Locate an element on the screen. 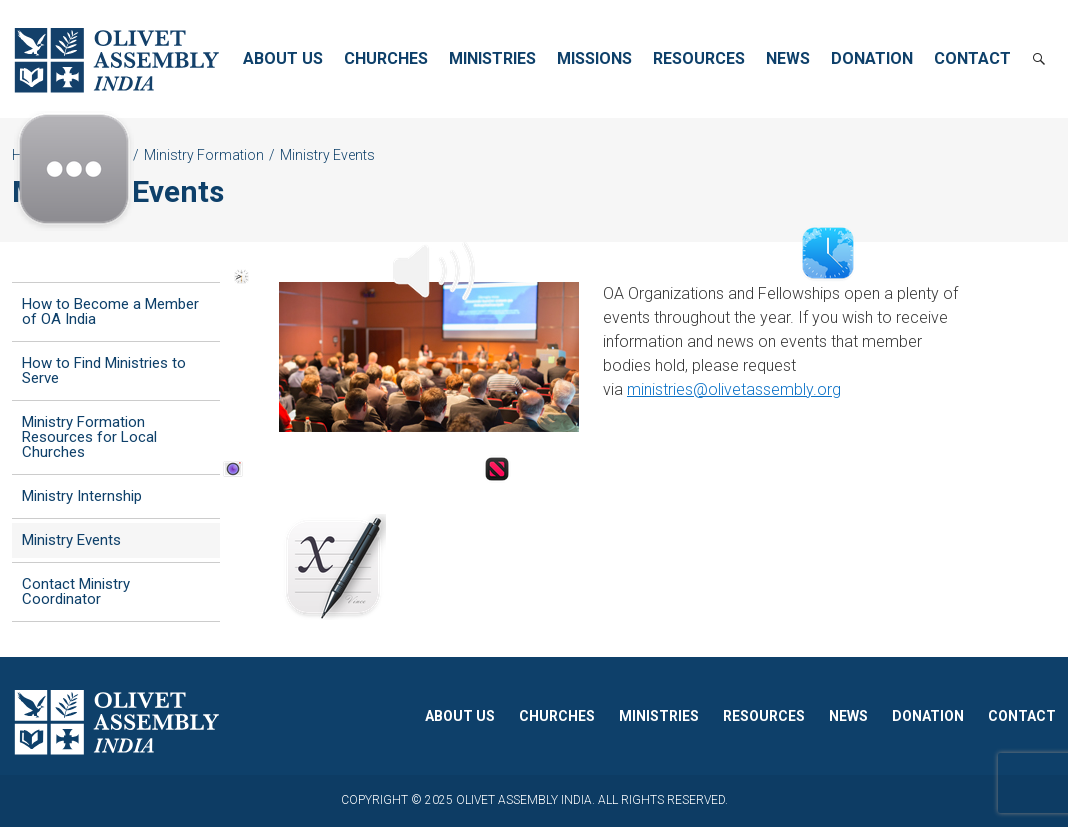 This screenshot has height=827, width=1068. indicates volume is set to high is located at coordinates (434, 271).